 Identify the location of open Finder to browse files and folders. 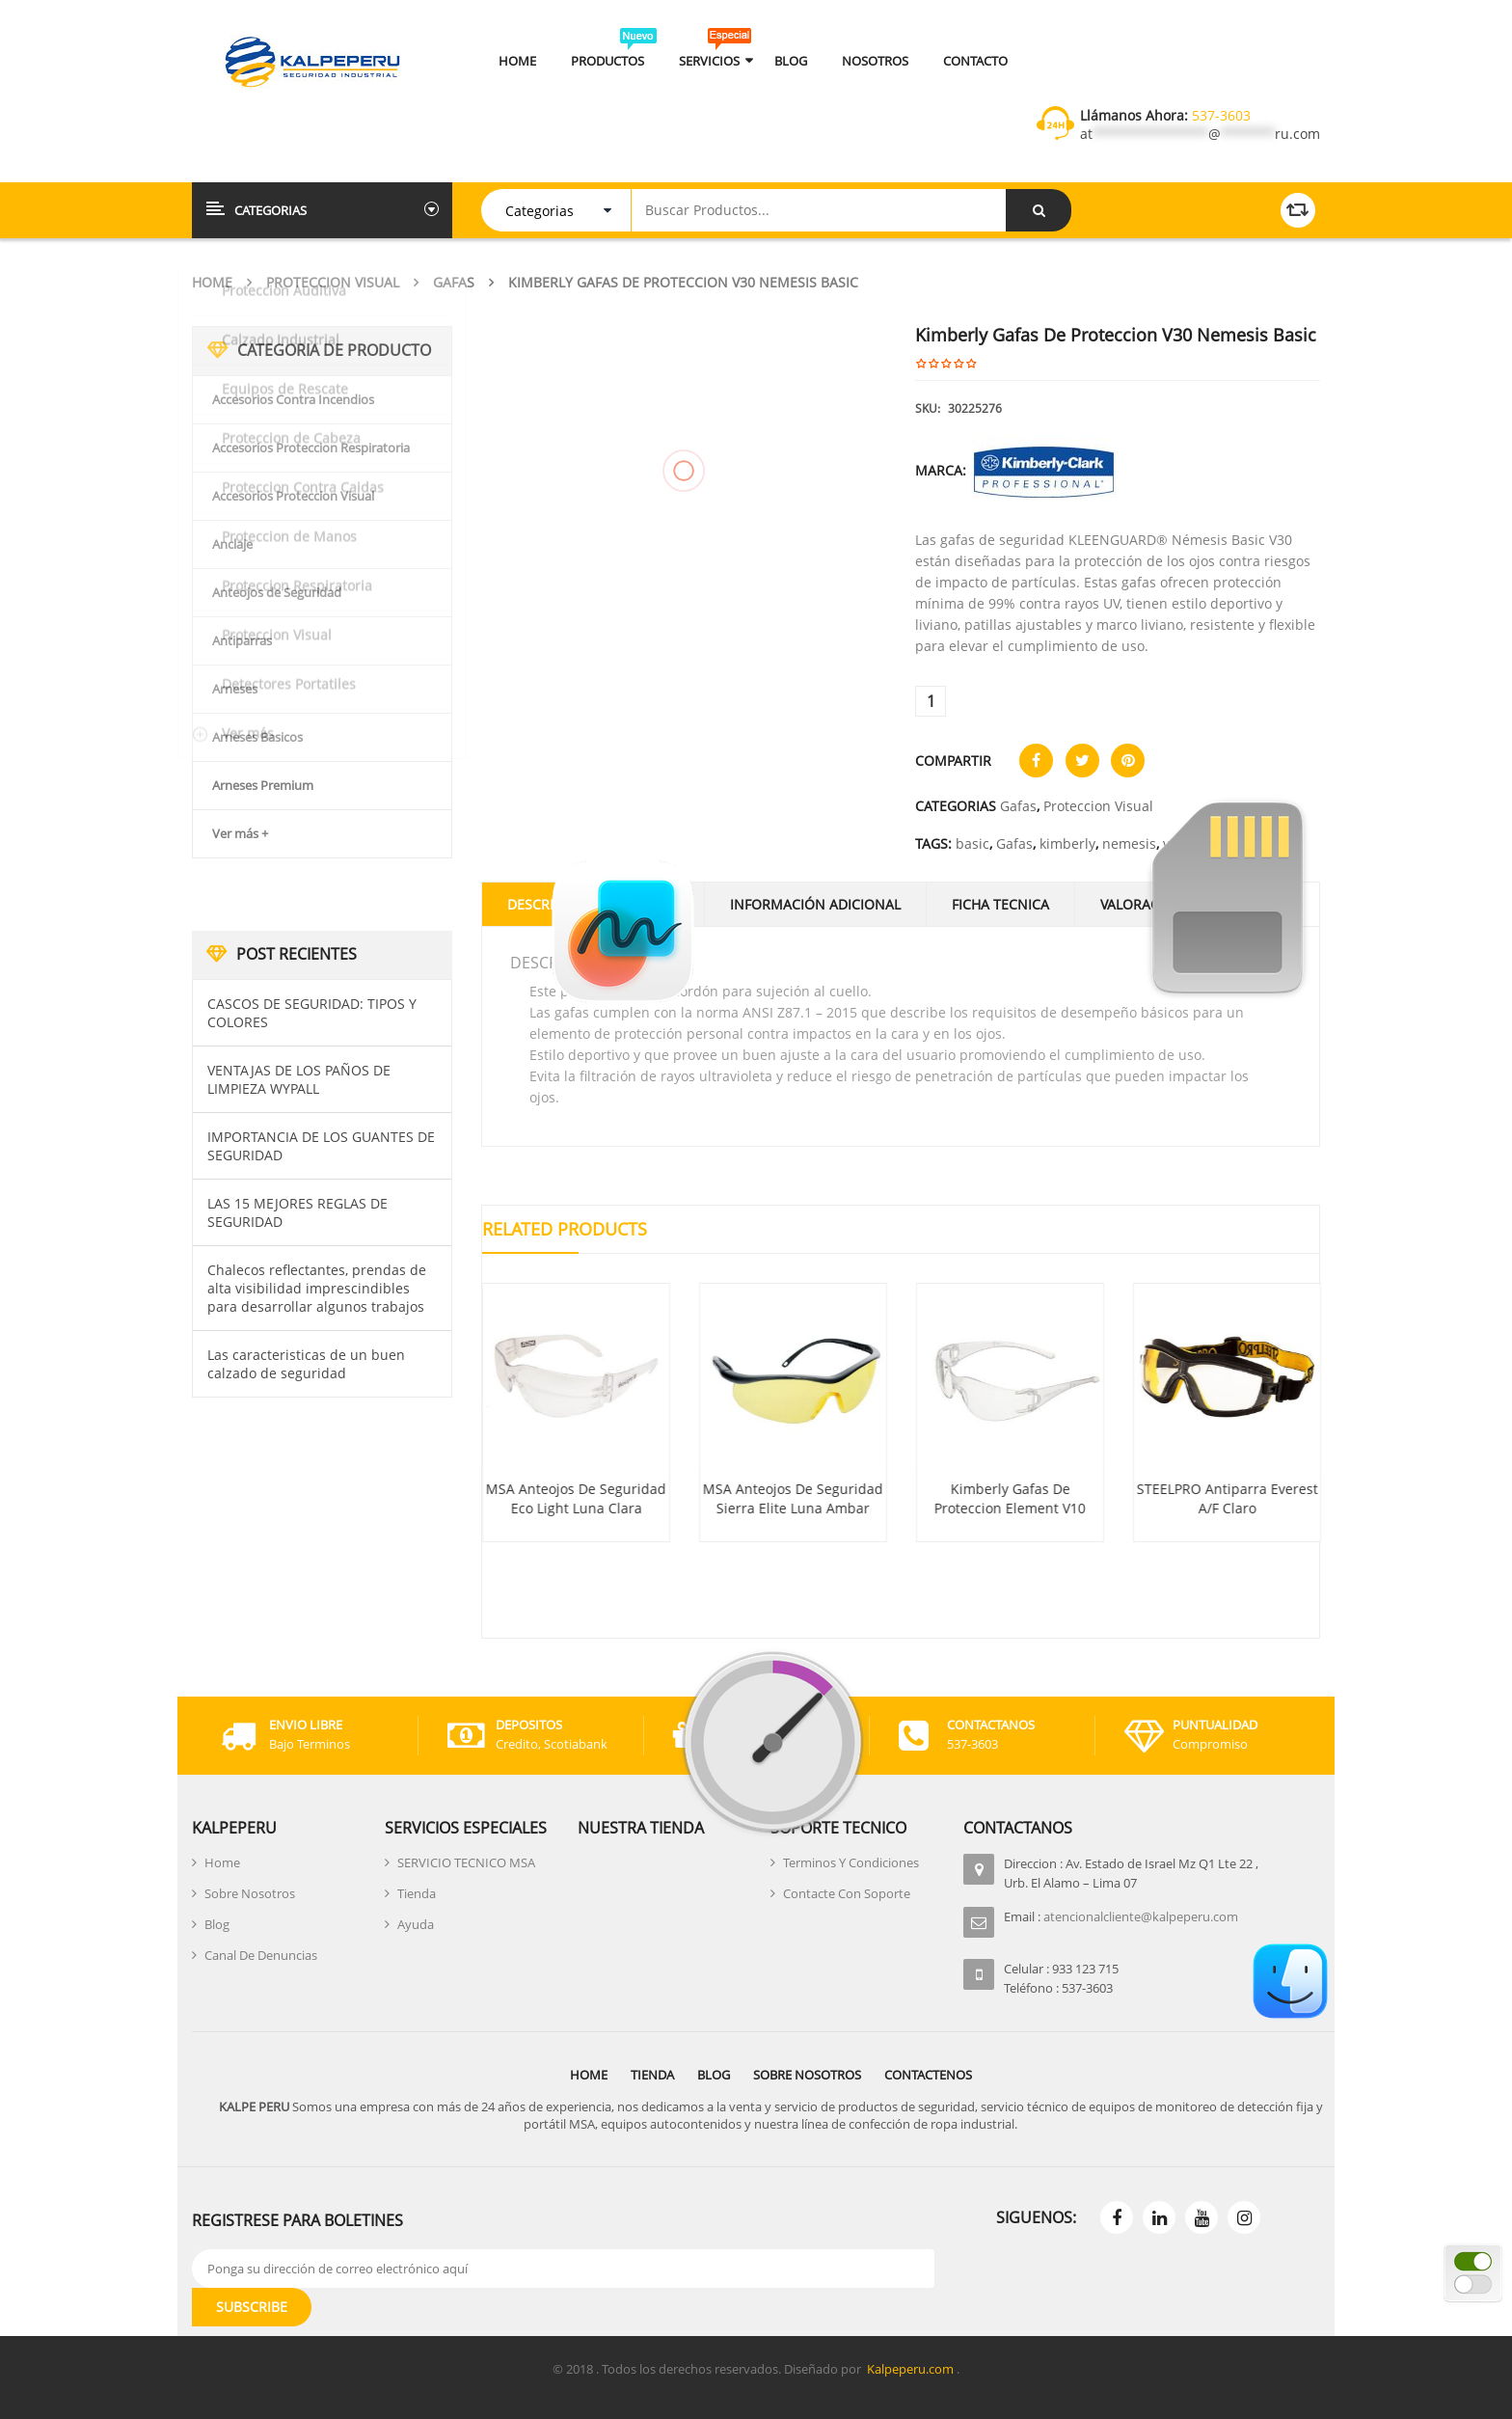
(1290, 1981).